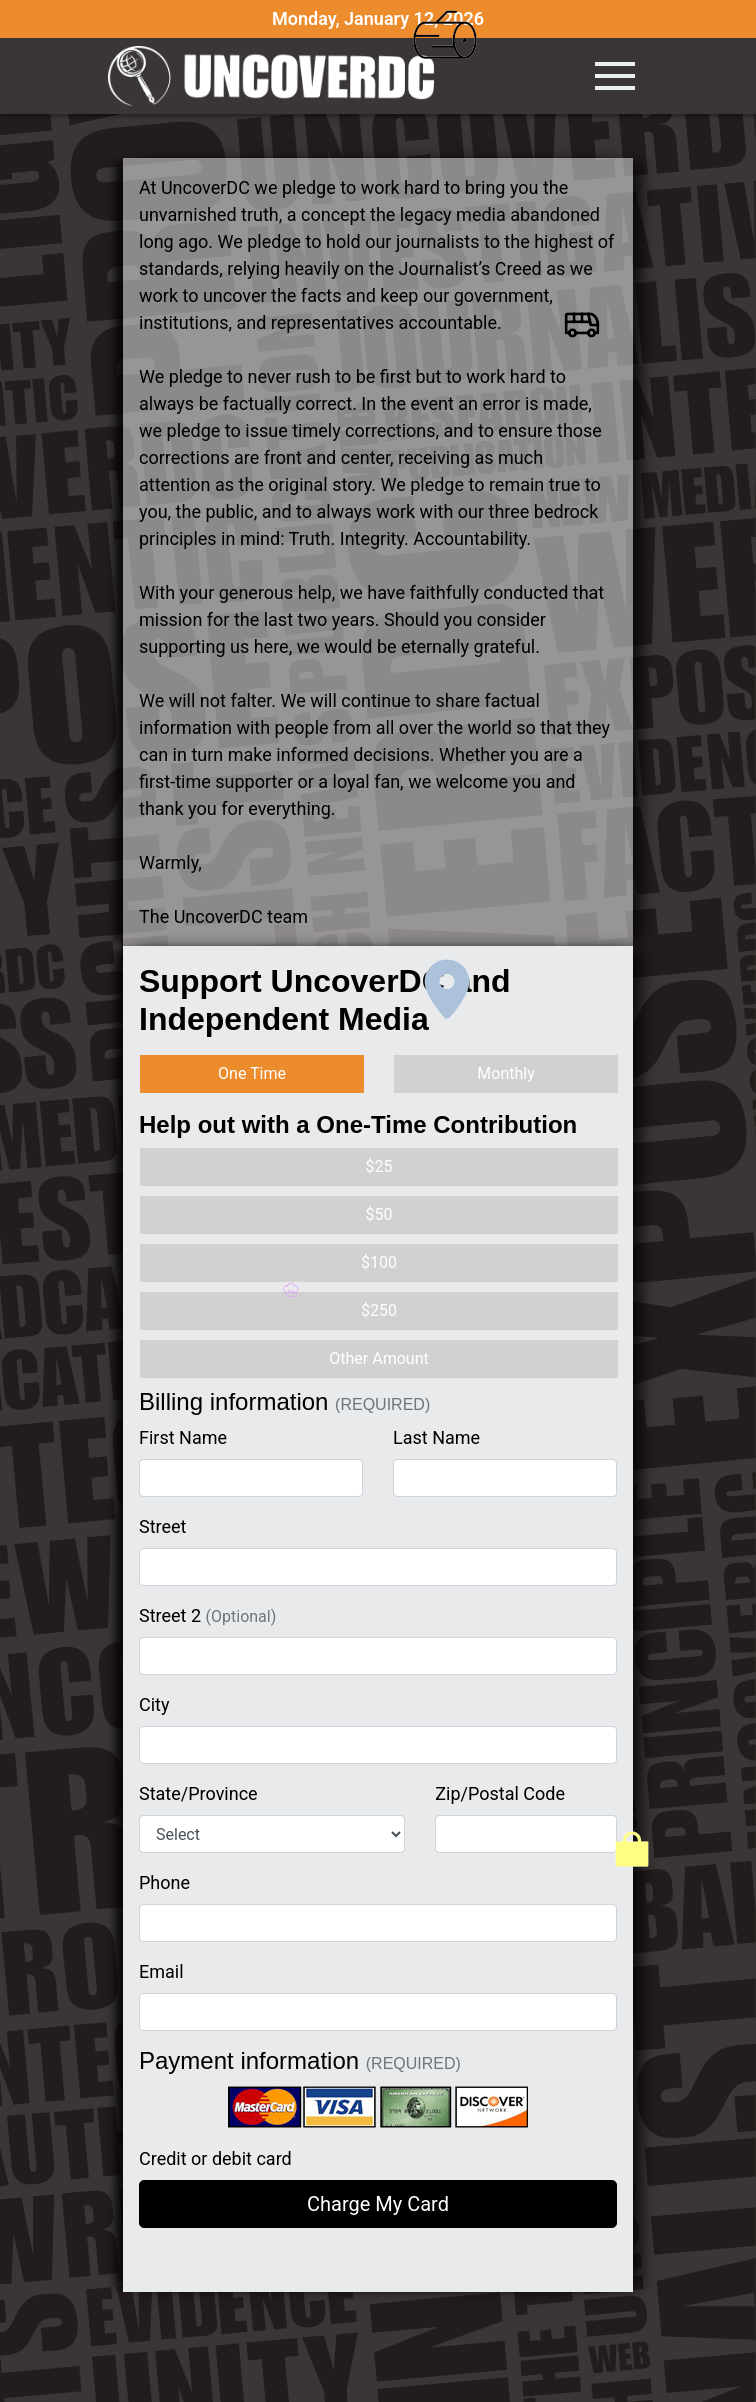  I want to click on view activity log or event history, so click(445, 38).